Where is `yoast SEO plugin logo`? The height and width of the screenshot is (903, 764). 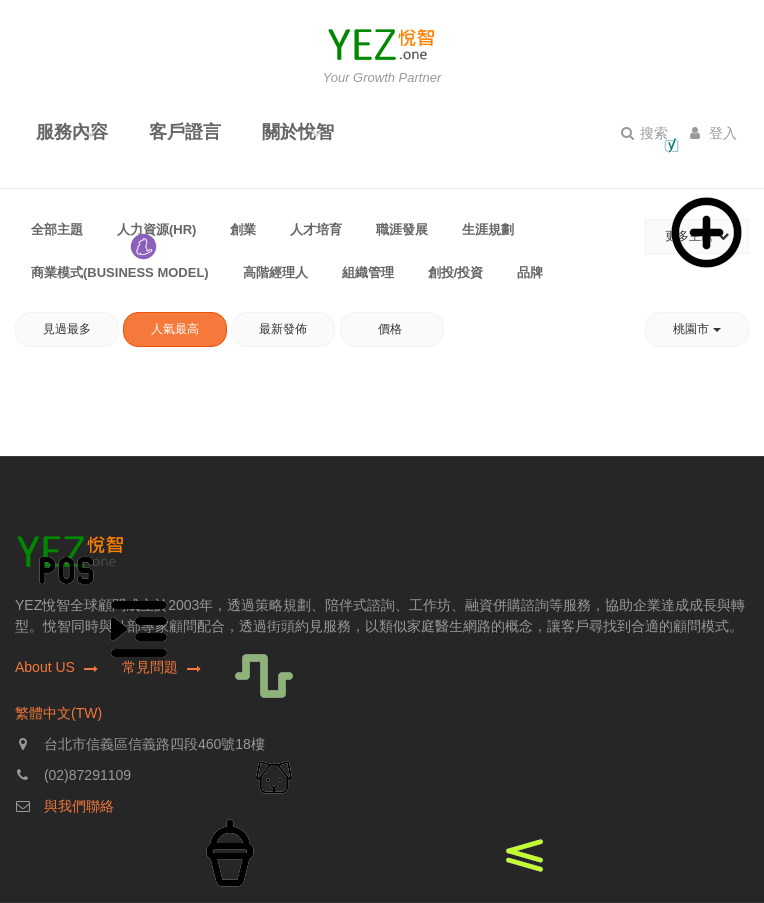 yoast SEO plugin logo is located at coordinates (671, 145).